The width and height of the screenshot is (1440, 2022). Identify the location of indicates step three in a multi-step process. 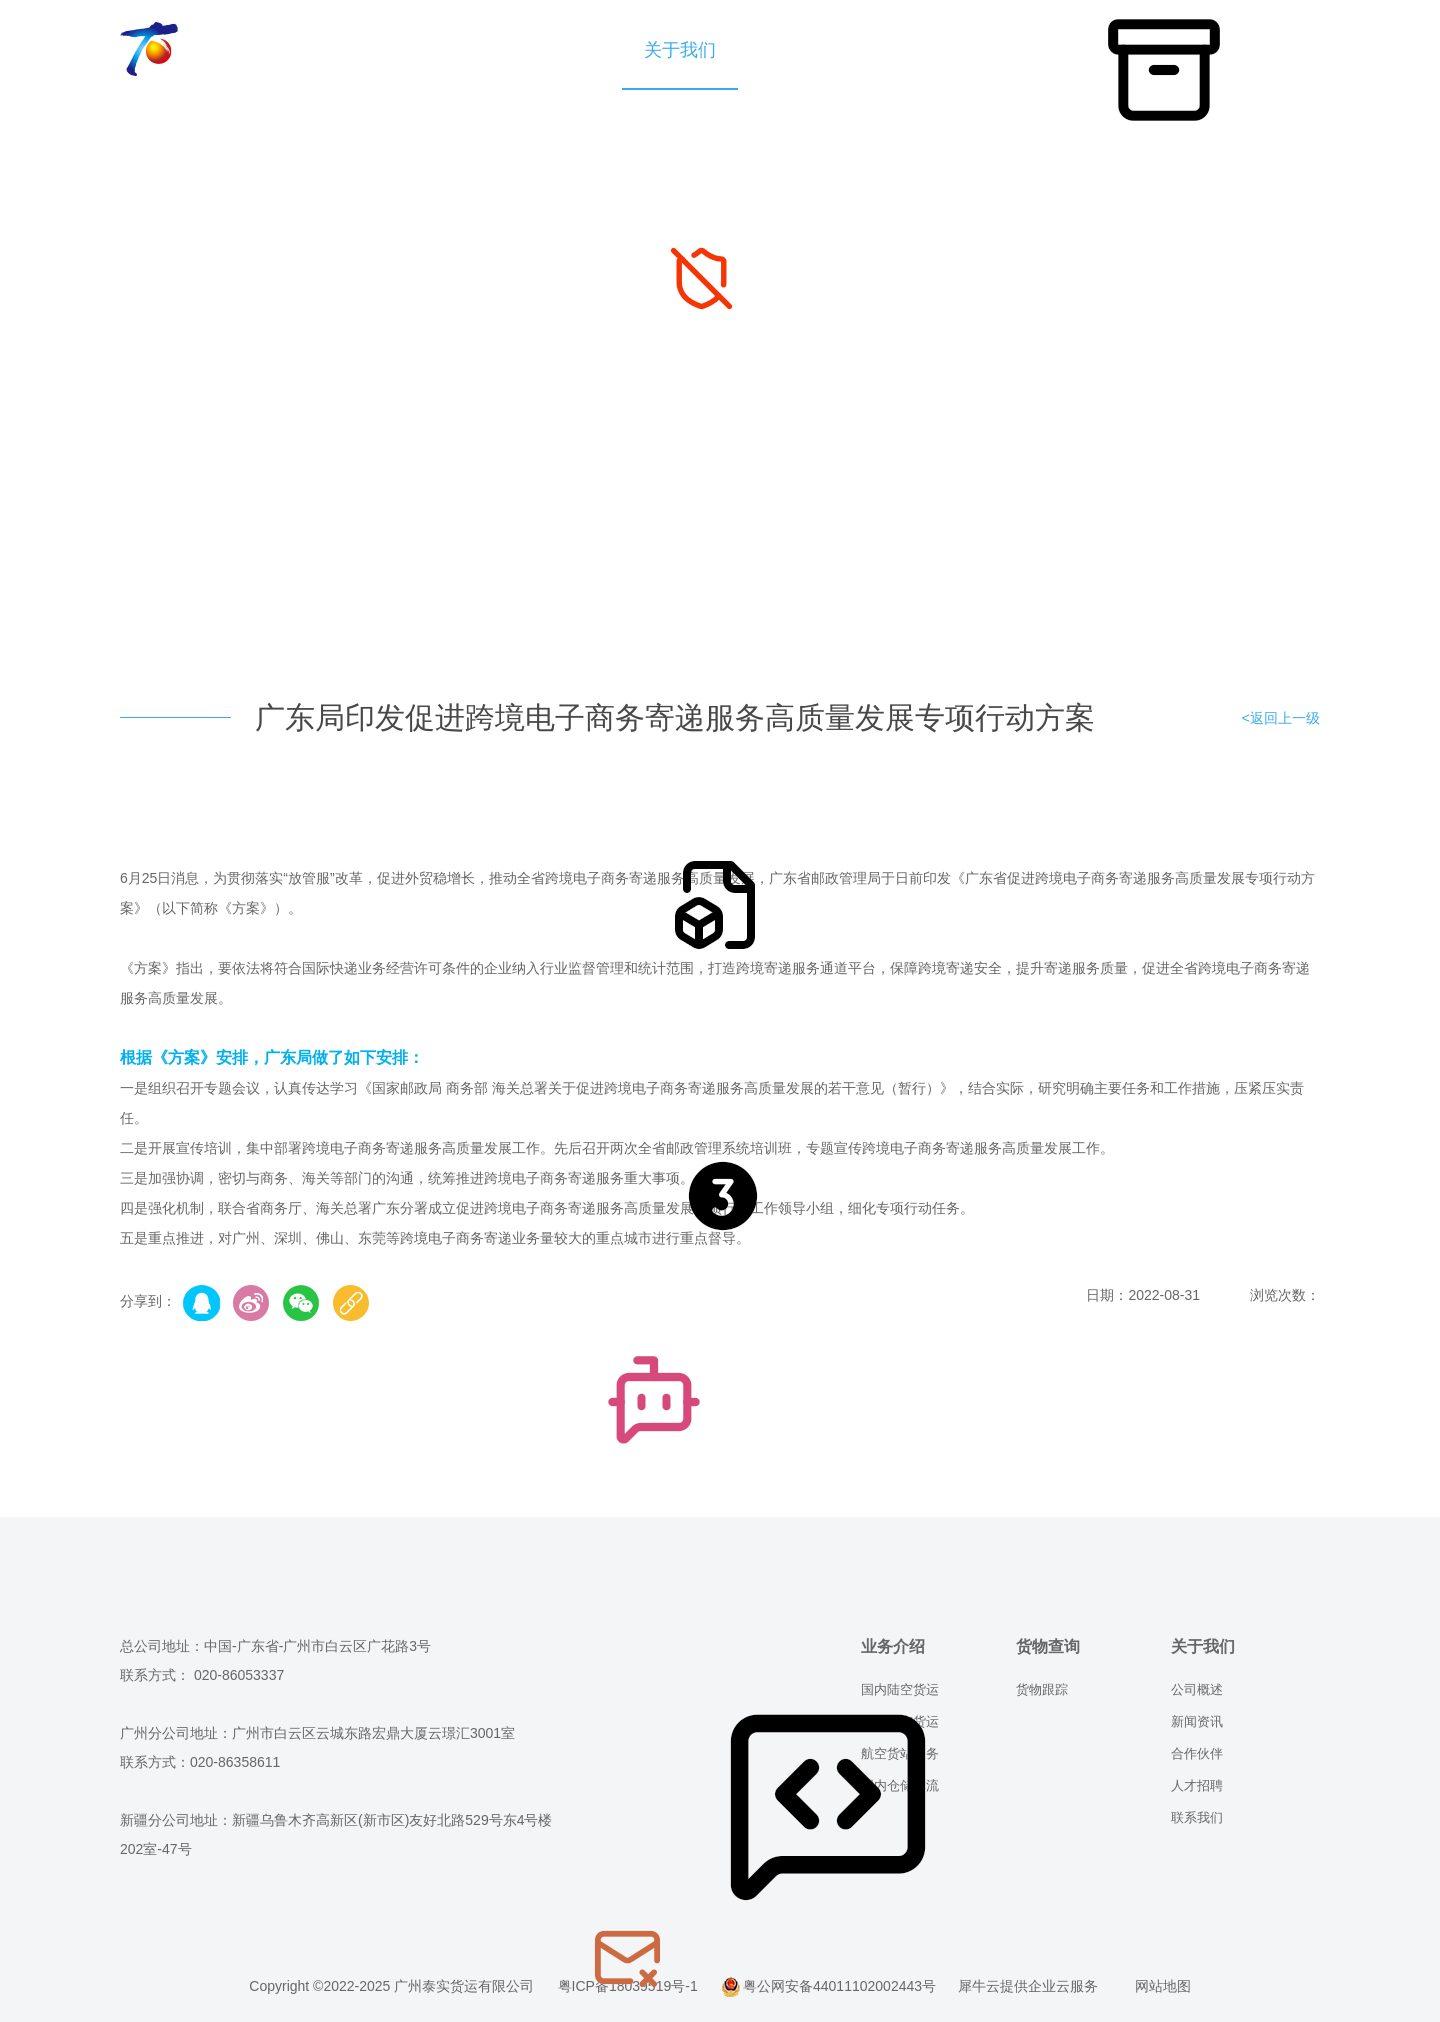
(723, 1196).